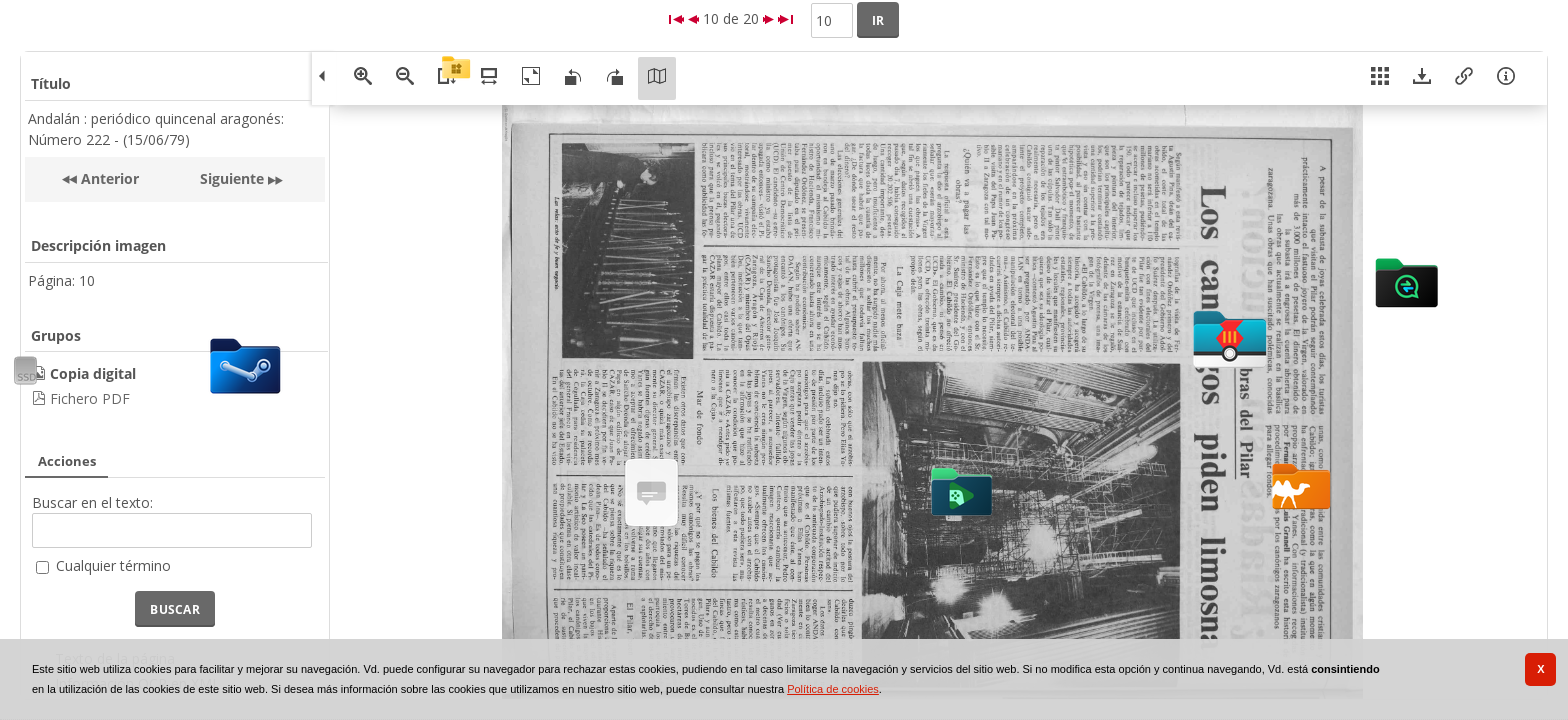 The width and height of the screenshot is (1568, 720). I want to click on a subrip subtitle file (.srt), so click(651, 492).